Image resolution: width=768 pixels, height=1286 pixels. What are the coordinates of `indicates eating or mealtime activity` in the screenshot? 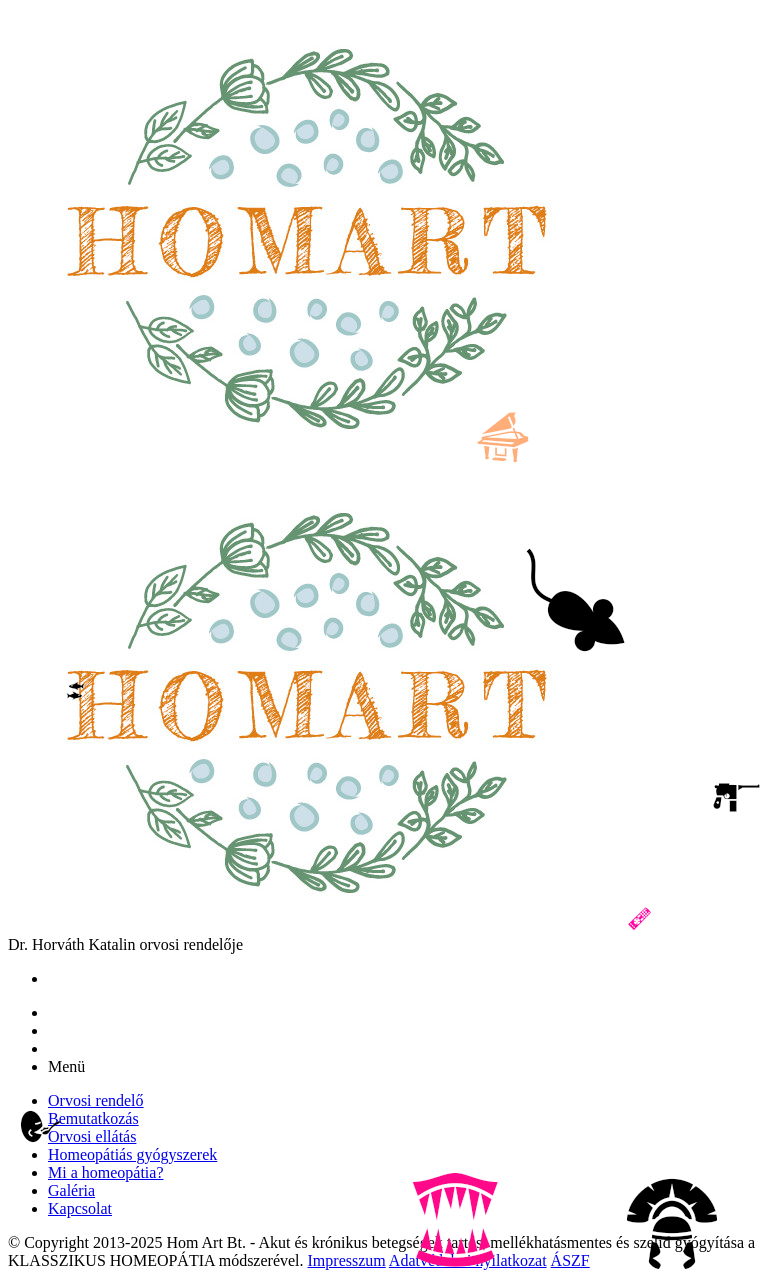 It's located at (40, 1126).